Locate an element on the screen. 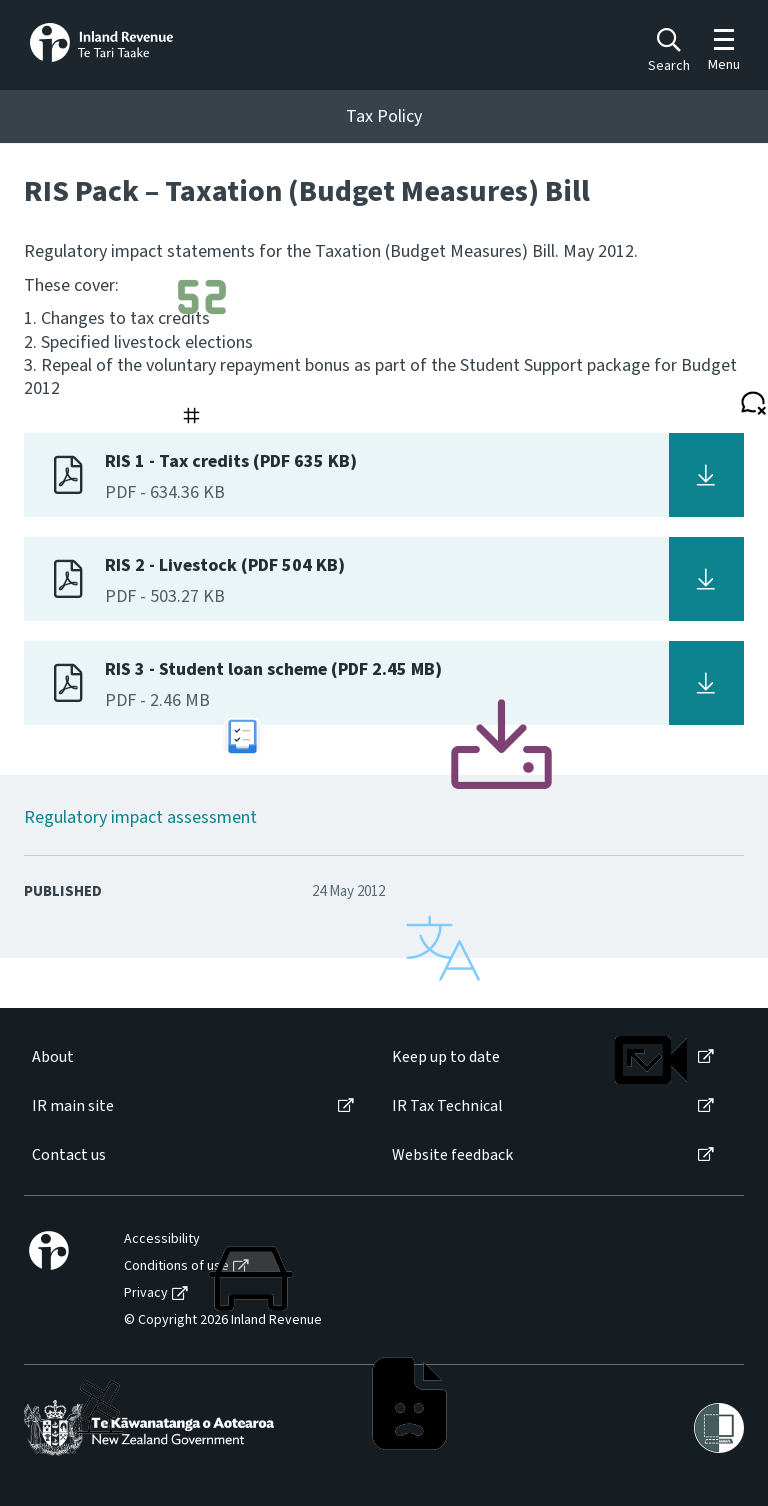 The image size is (768, 1506). open work-related software or applications is located at coordinates (242, 736).